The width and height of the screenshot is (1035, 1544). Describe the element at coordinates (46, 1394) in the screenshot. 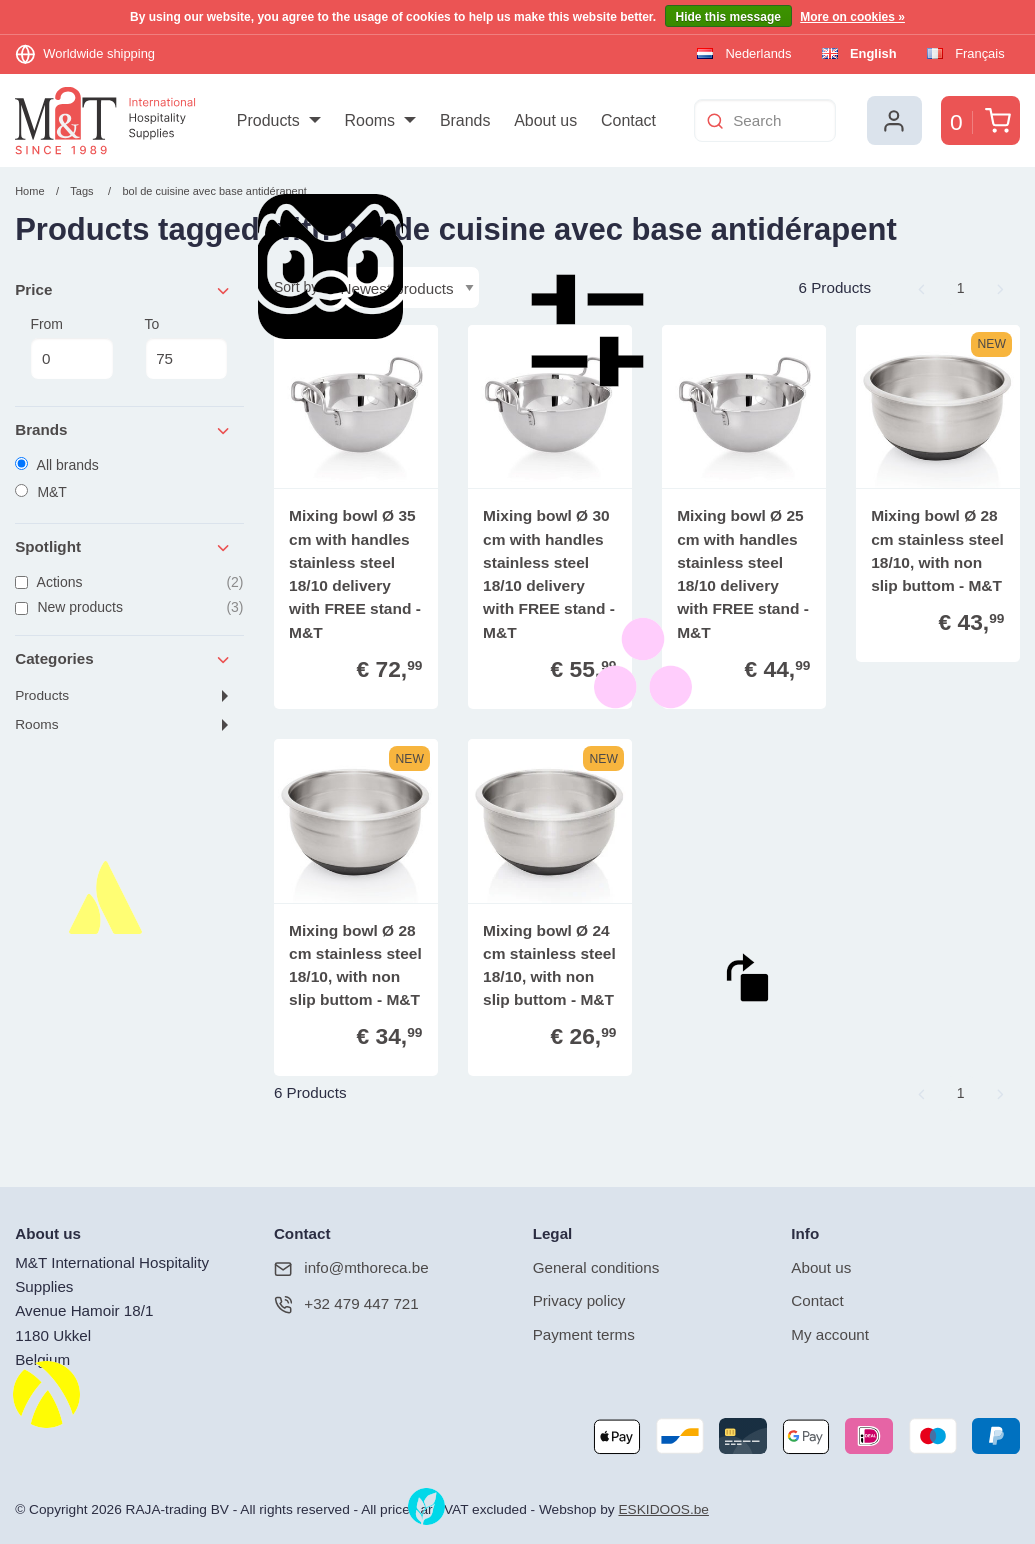

I see `racket programming language logo` at that location.